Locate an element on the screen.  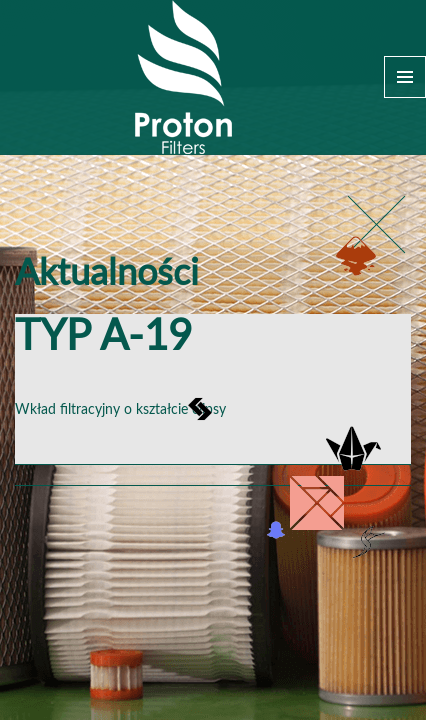
visit the CSS Design Awards website is located at coordinates (200, 409).